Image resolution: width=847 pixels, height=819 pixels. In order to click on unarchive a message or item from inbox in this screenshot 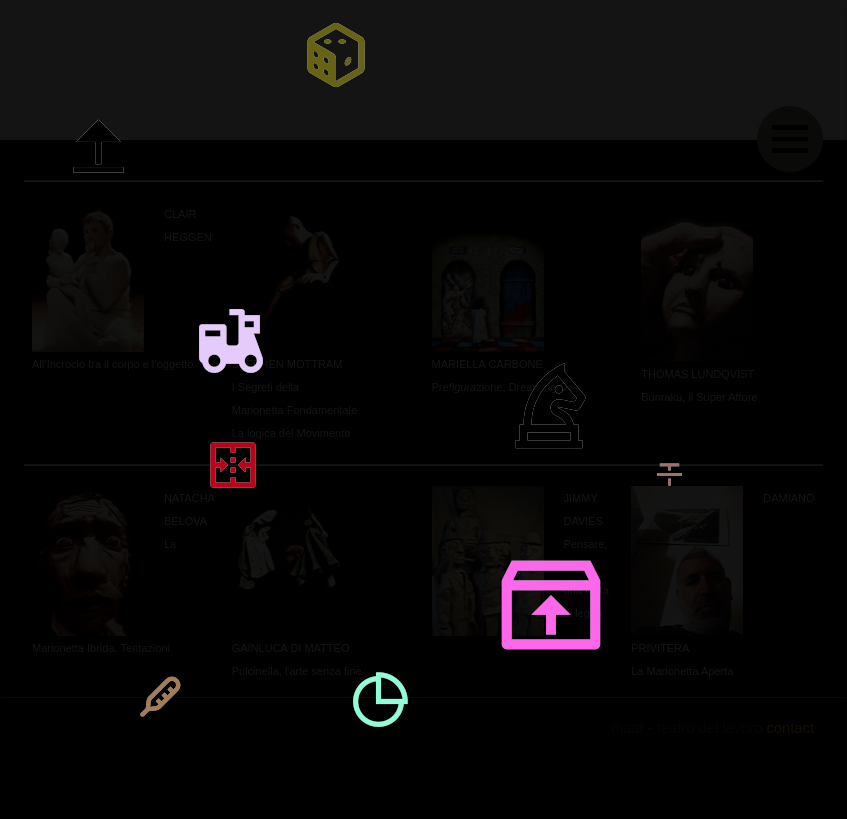, I will do `click(551, 605)`.